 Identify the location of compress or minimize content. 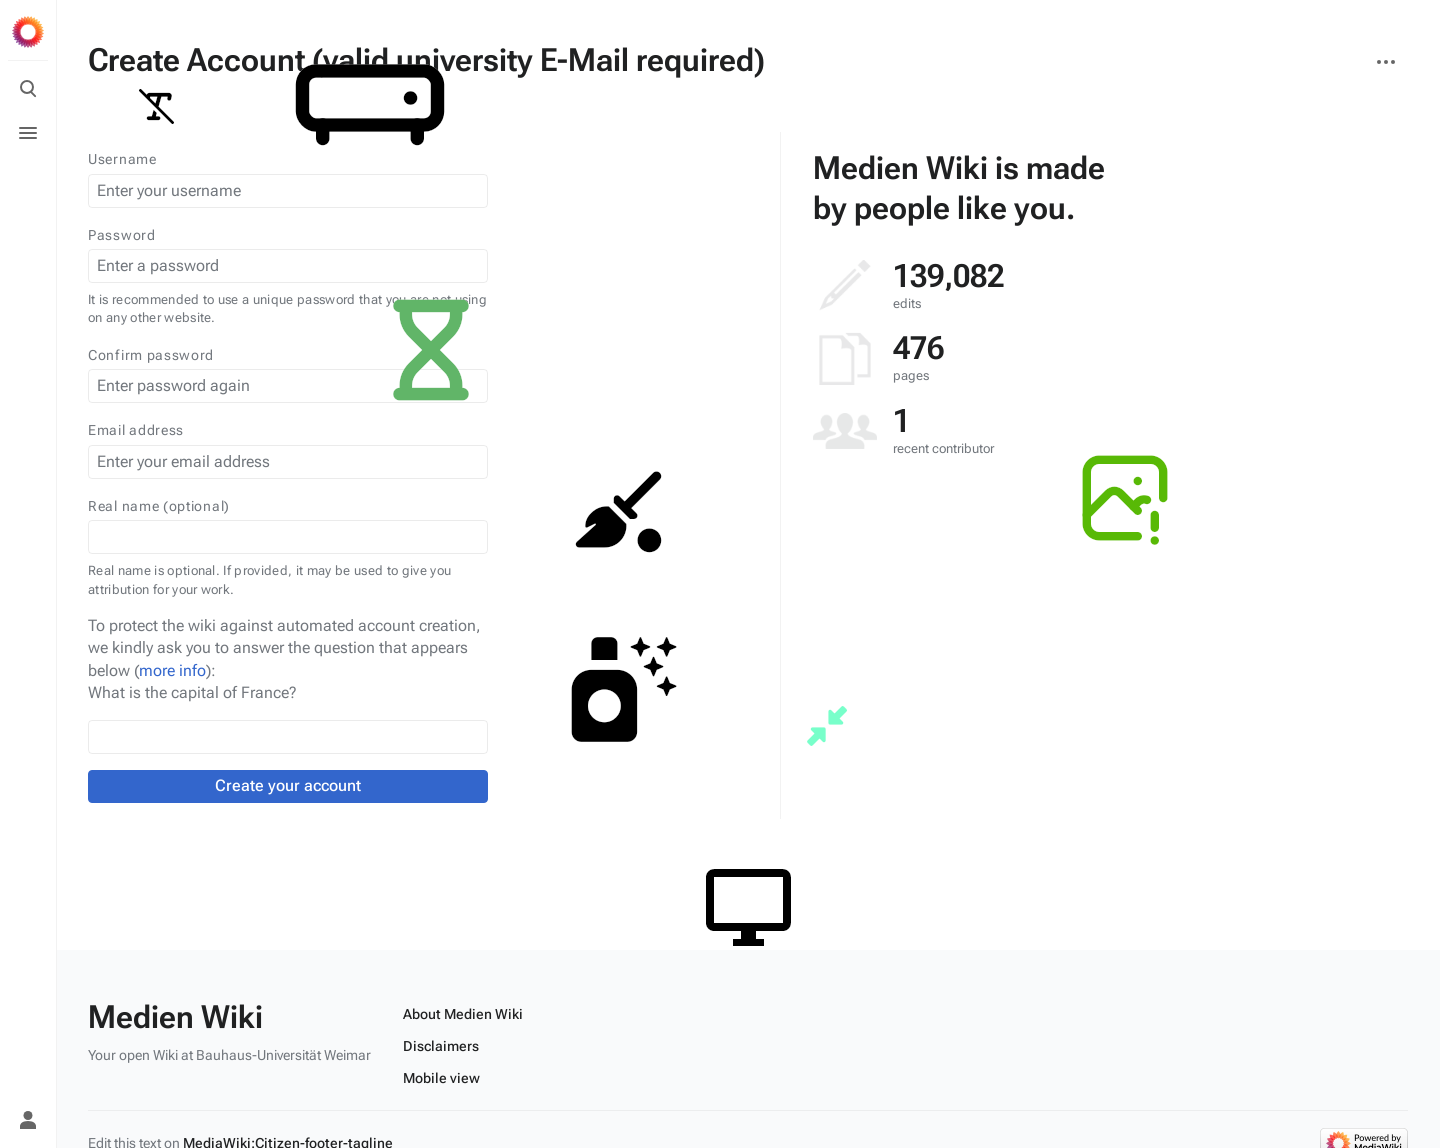
(827, 726).